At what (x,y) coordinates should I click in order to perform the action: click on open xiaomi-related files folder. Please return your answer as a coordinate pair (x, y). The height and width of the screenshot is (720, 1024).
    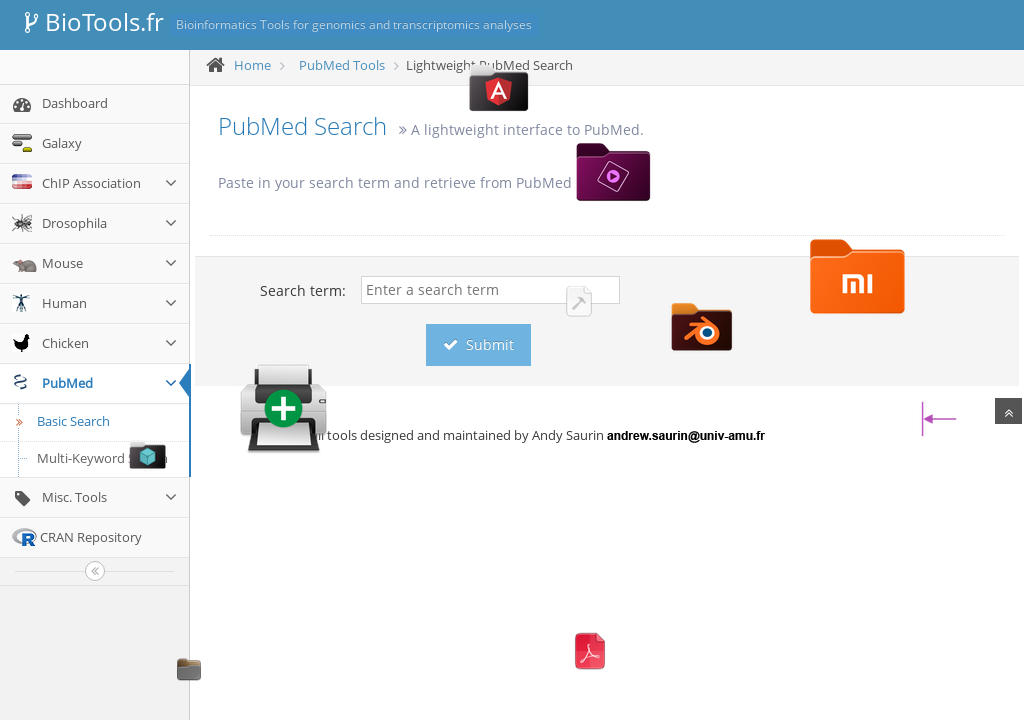
    Looking at the image, I should click on (857, 279).